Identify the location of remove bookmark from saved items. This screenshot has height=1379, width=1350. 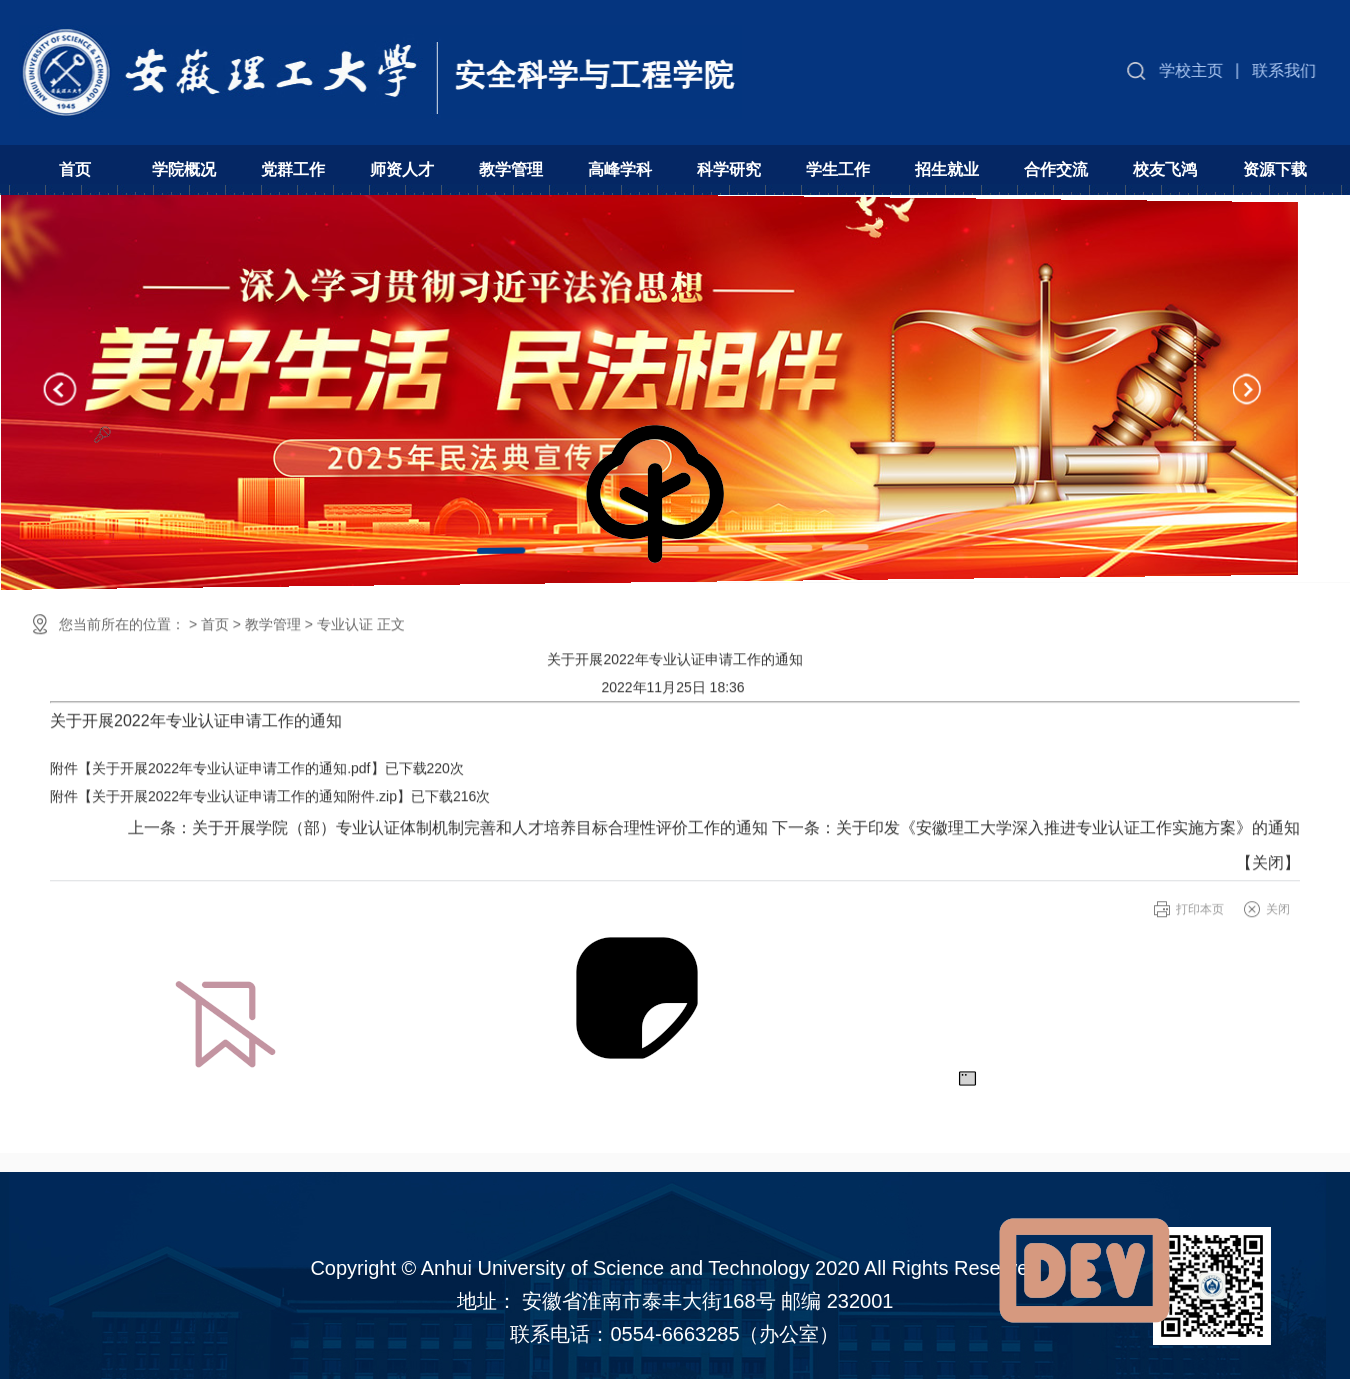
(225, 1024).